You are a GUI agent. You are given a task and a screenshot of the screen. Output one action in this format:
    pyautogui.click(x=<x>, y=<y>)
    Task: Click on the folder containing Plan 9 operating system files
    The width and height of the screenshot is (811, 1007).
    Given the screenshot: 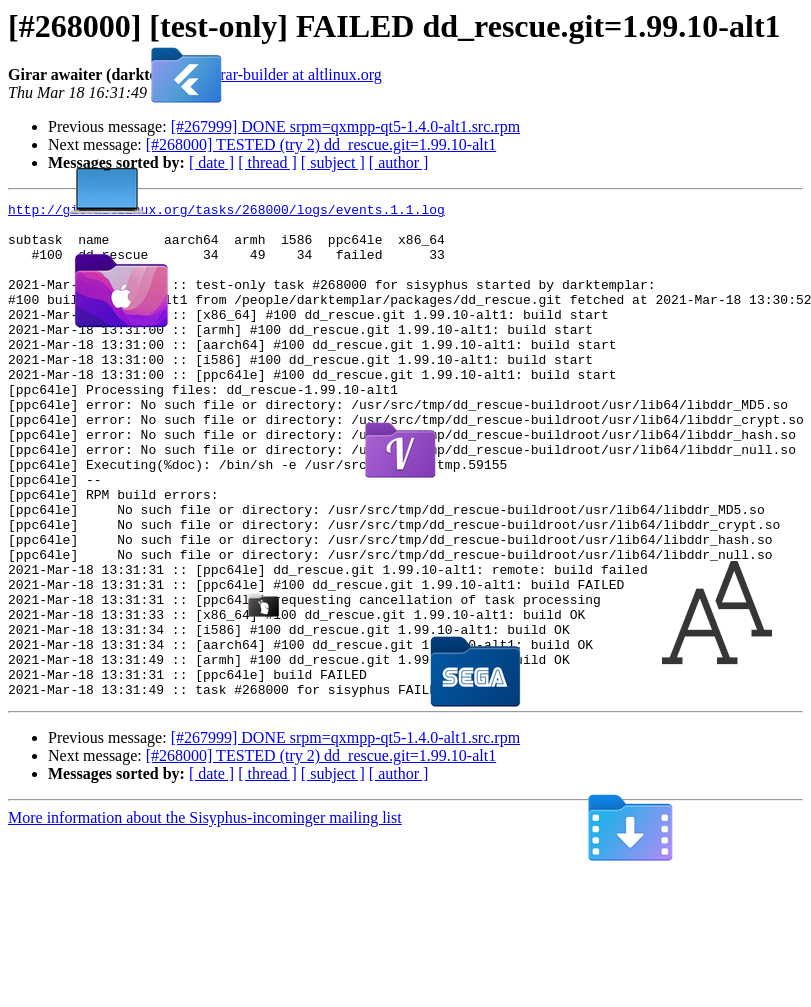 What is the action you would take?
    pyautogui.click(x=263, y=605)
    